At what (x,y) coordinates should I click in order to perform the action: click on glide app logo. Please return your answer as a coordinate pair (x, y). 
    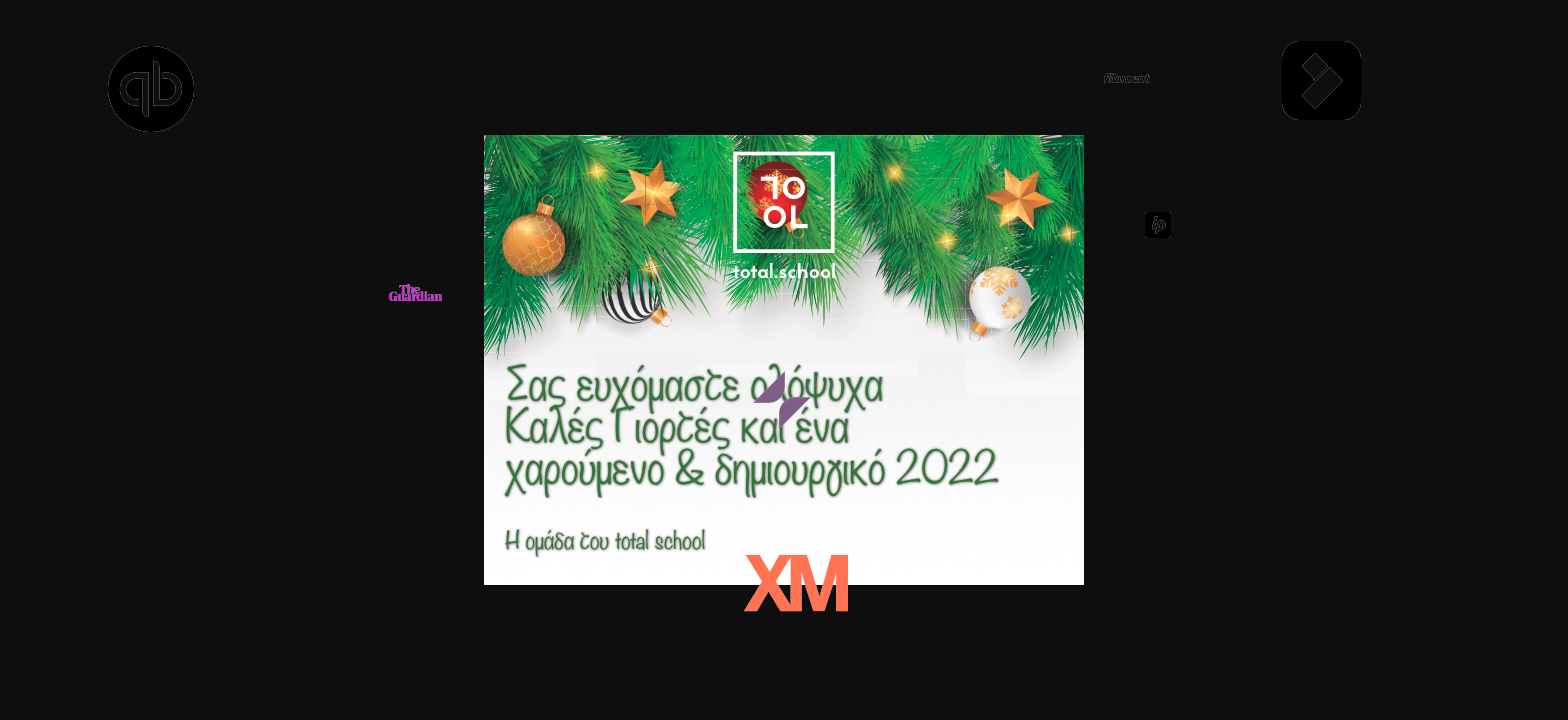
    Looking at the image, I should click on (782, 400).